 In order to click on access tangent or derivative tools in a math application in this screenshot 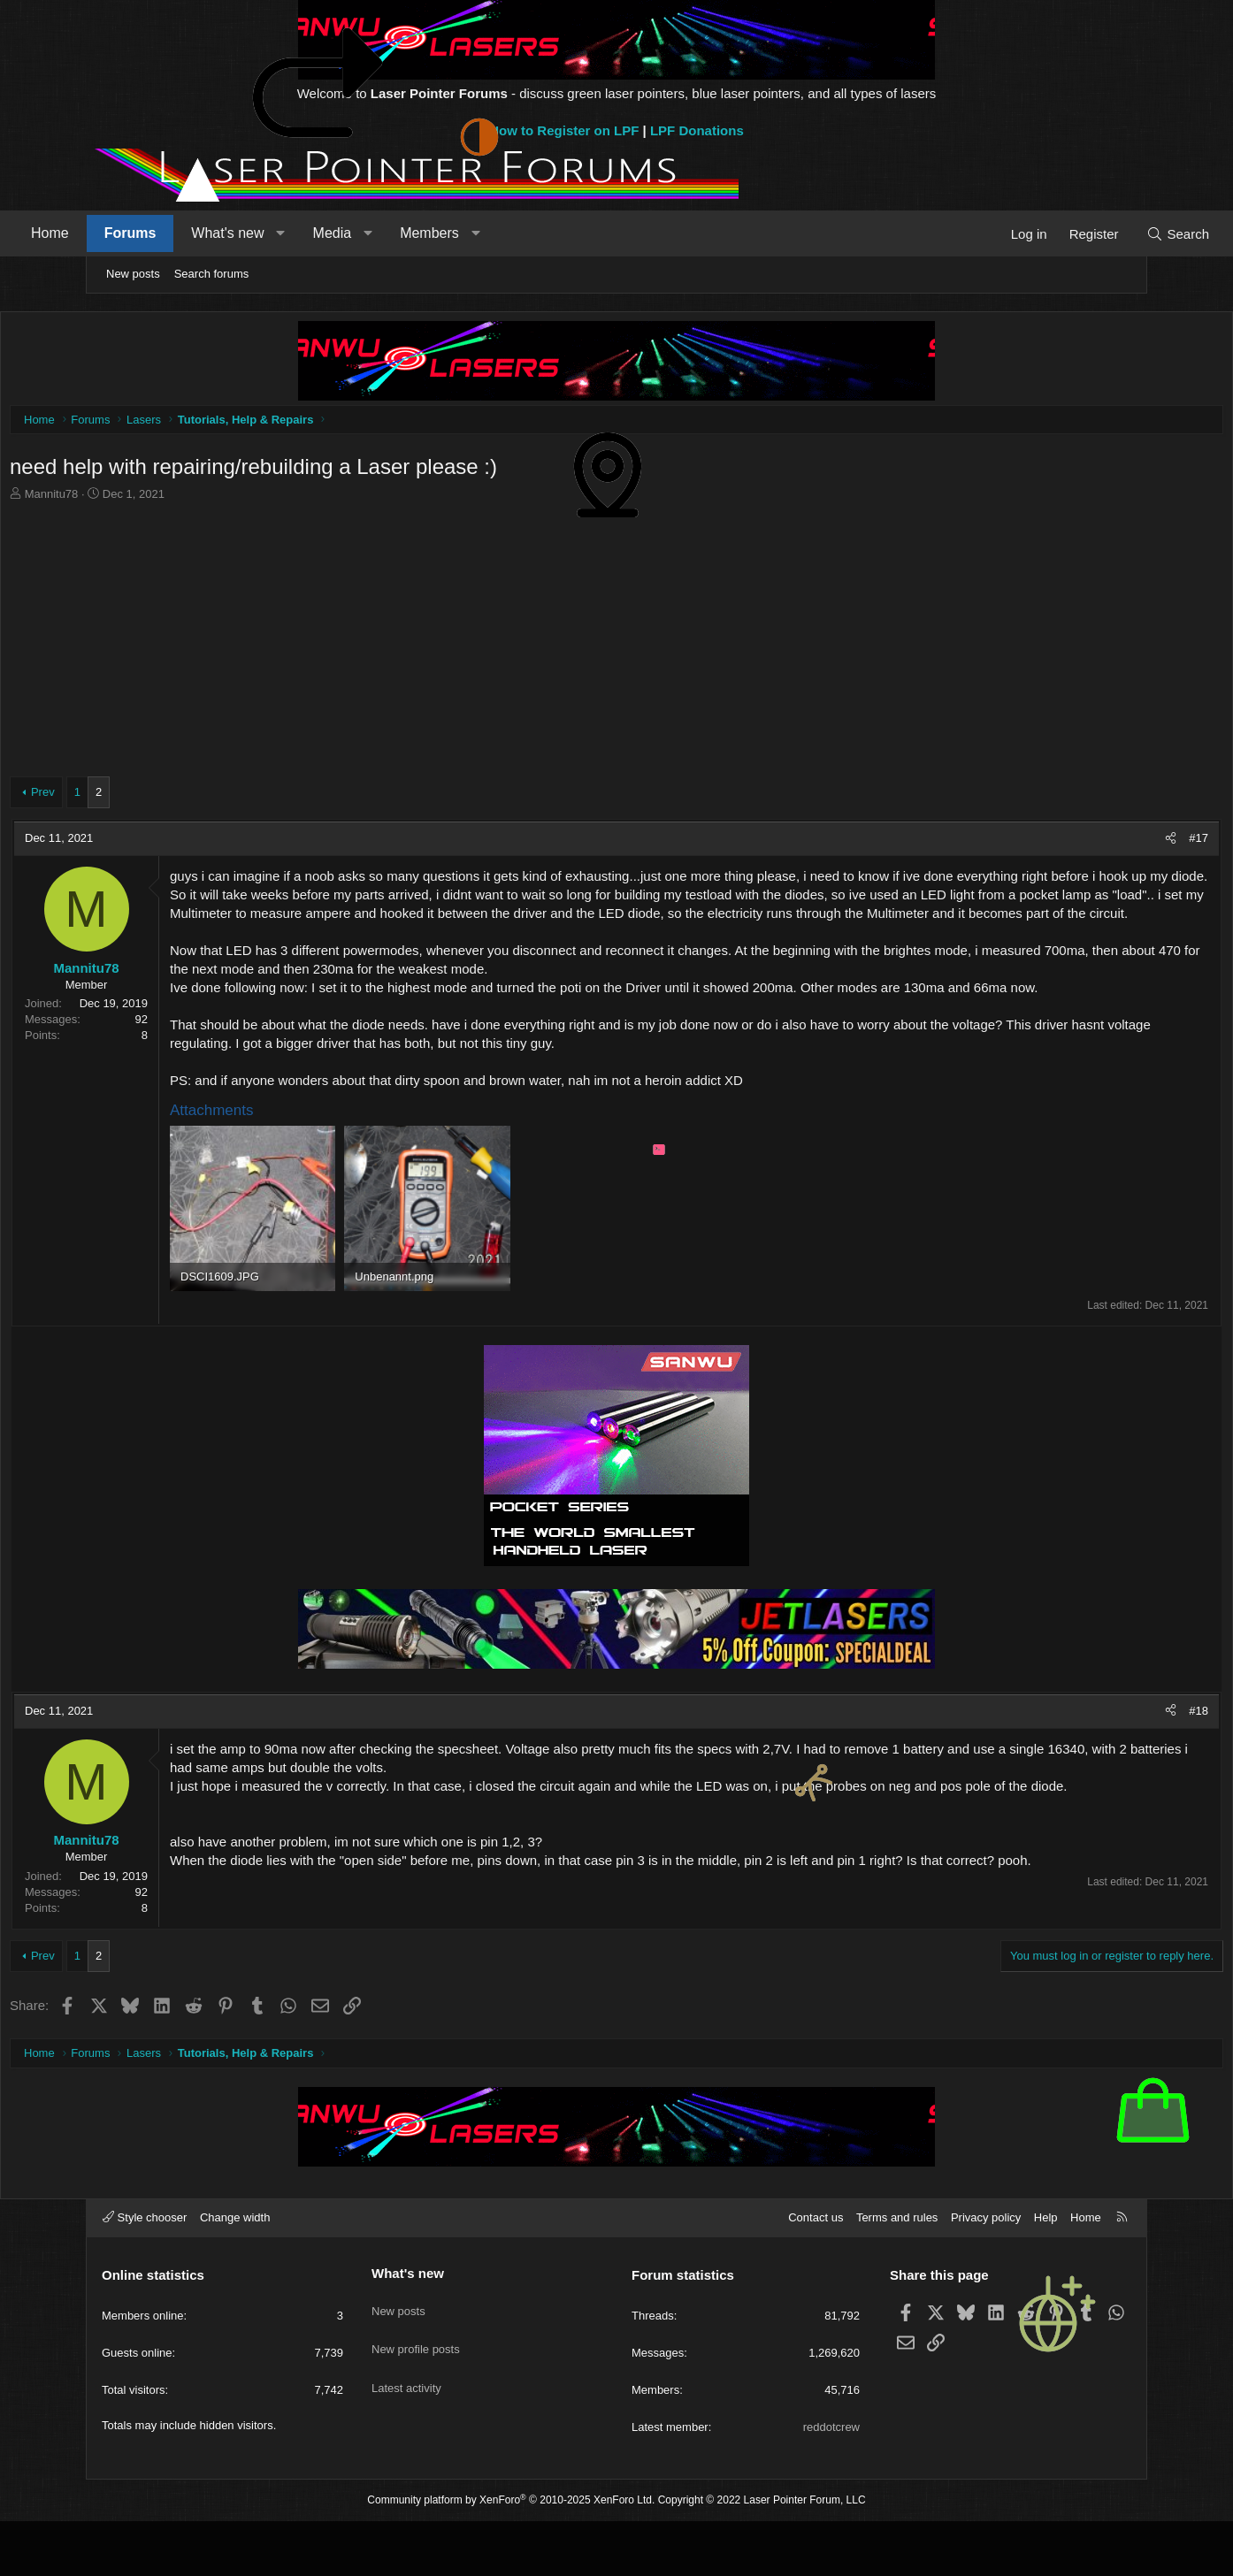, I will do `click(814, 1783)`.